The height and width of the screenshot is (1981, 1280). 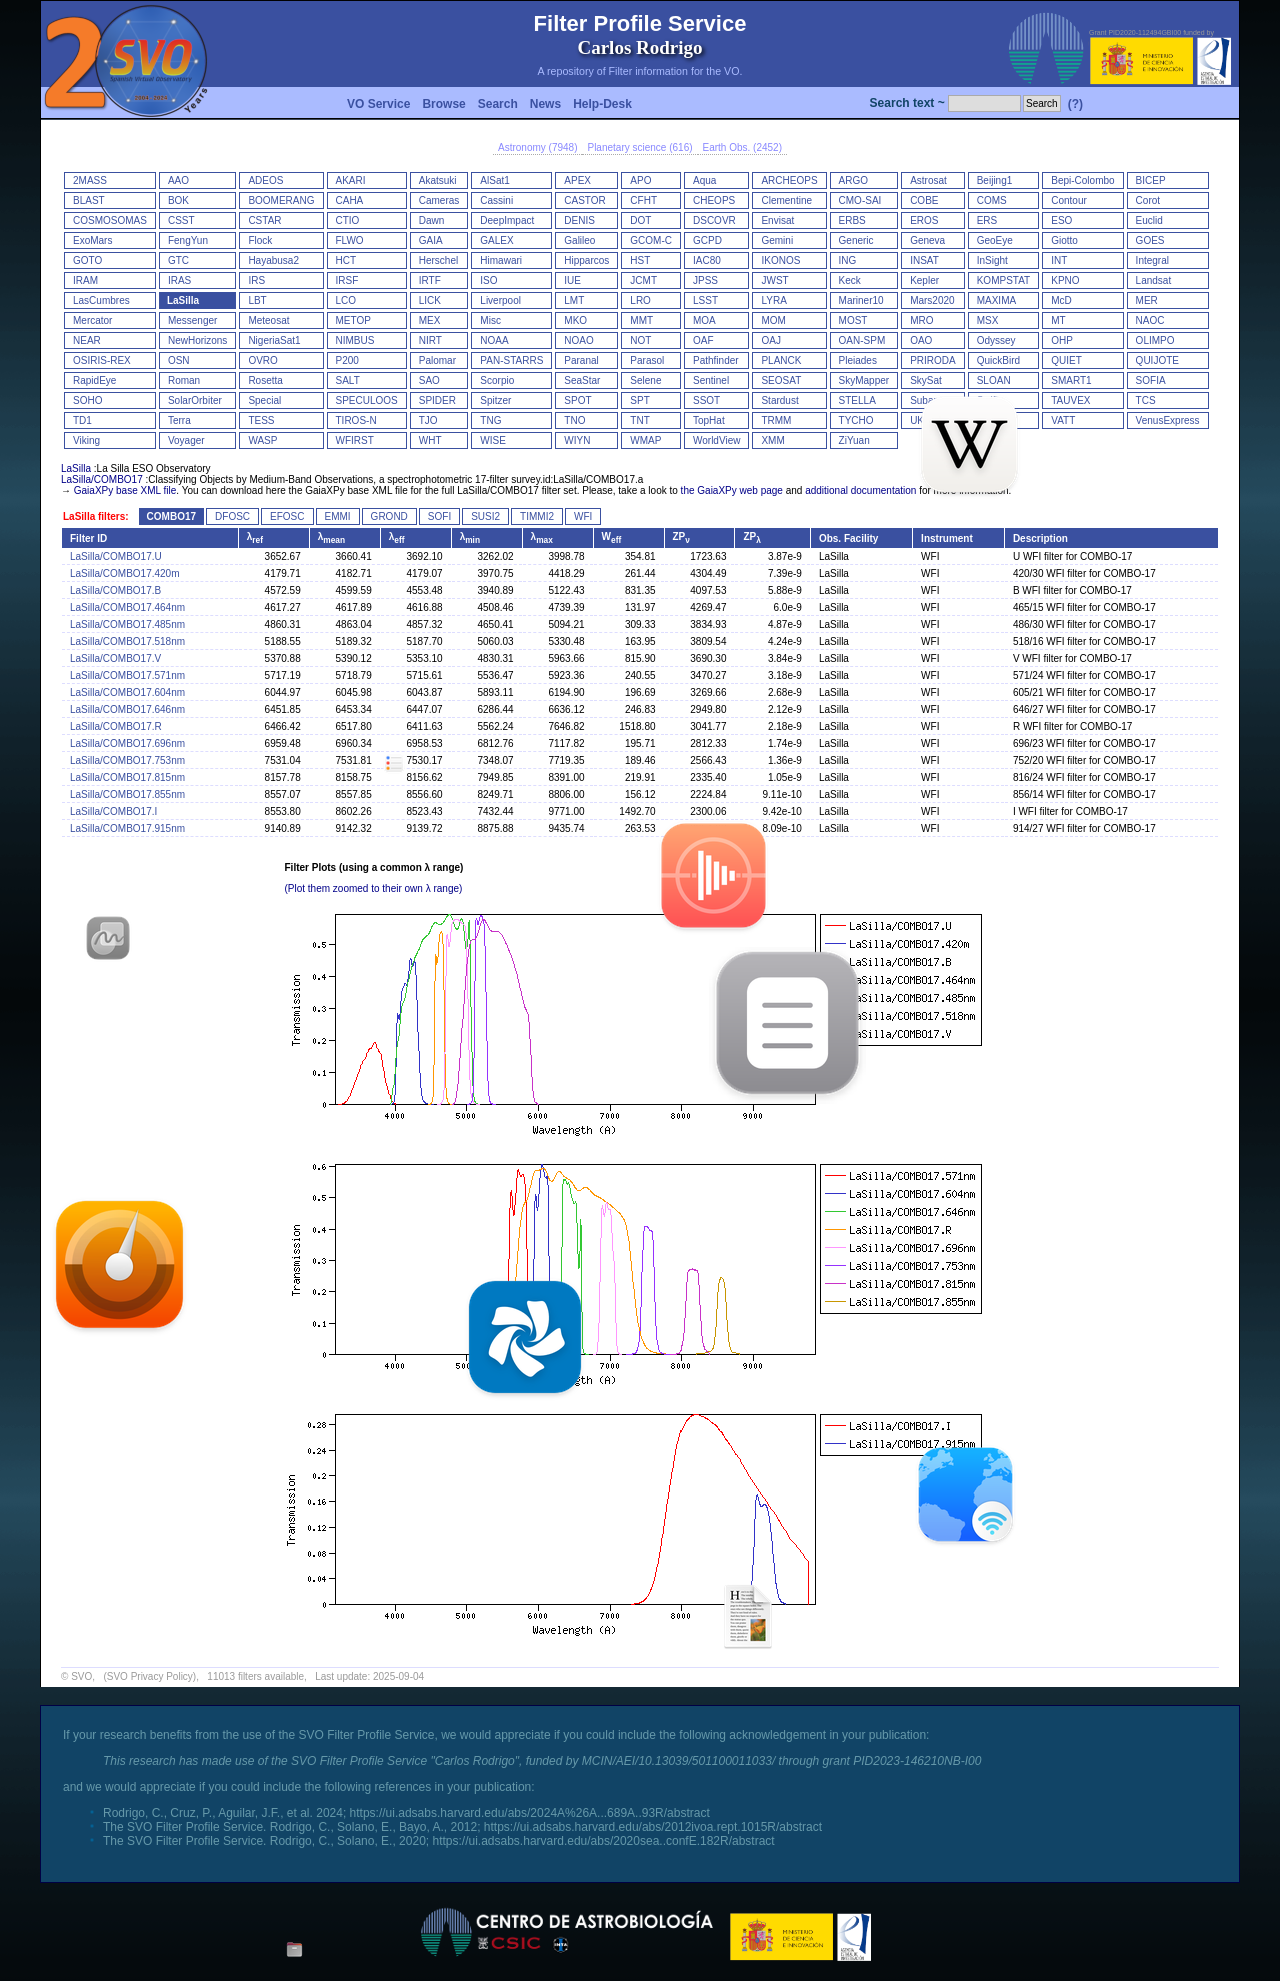 I want to click on open chakra linux distribution, so click(x=525, y=1337).